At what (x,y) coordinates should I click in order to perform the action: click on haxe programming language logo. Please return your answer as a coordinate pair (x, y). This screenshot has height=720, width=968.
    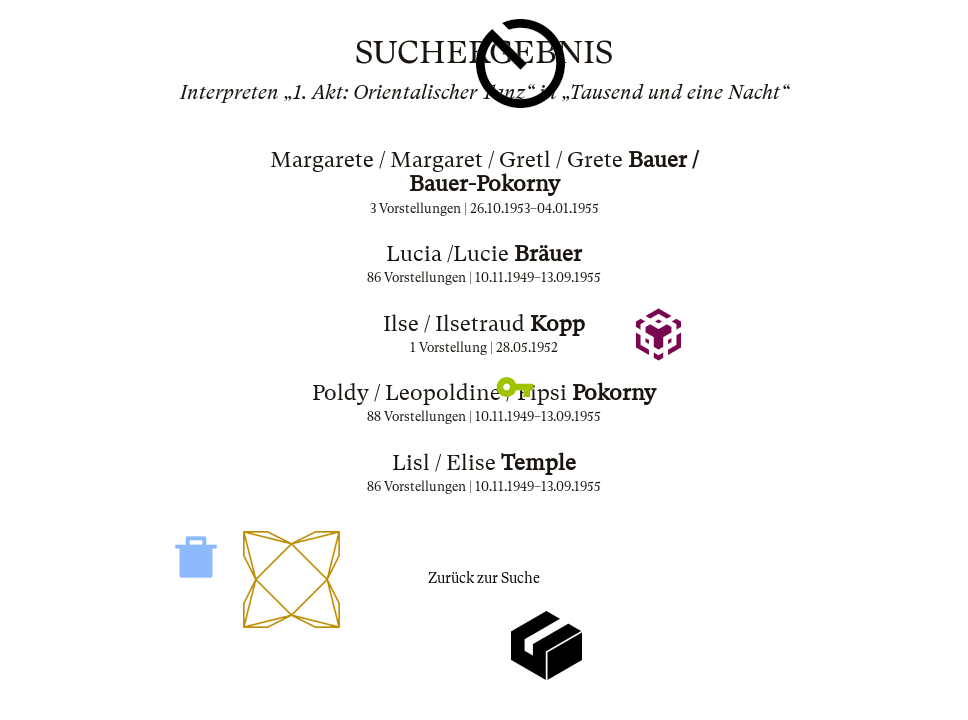
    Looking at the image, I should click on (291, 579).